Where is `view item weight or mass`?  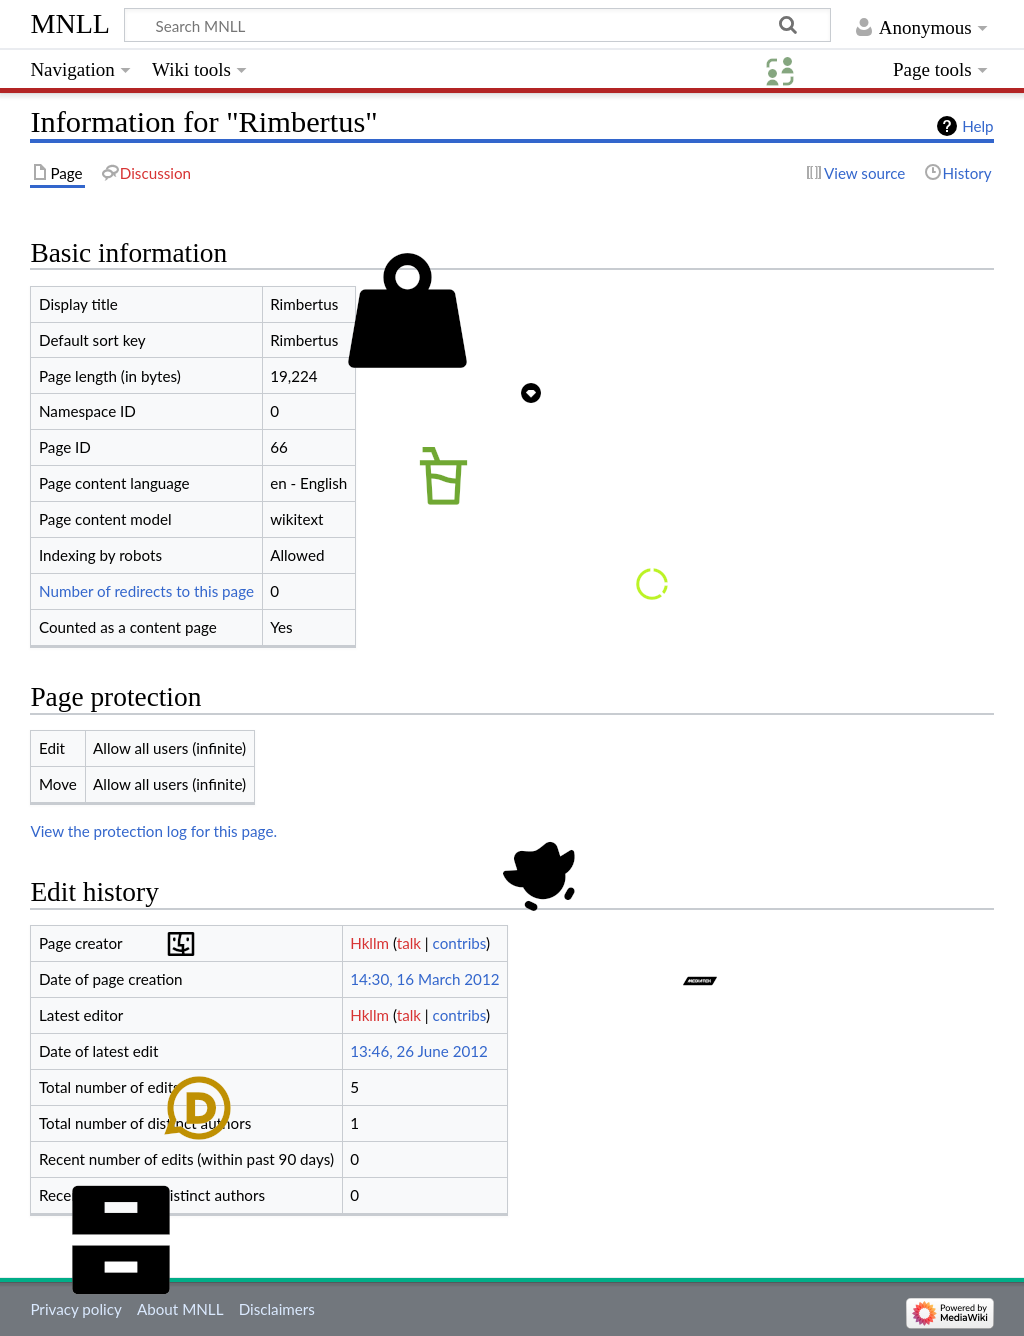
view item weight or mass is located at coordinates (407, 313).